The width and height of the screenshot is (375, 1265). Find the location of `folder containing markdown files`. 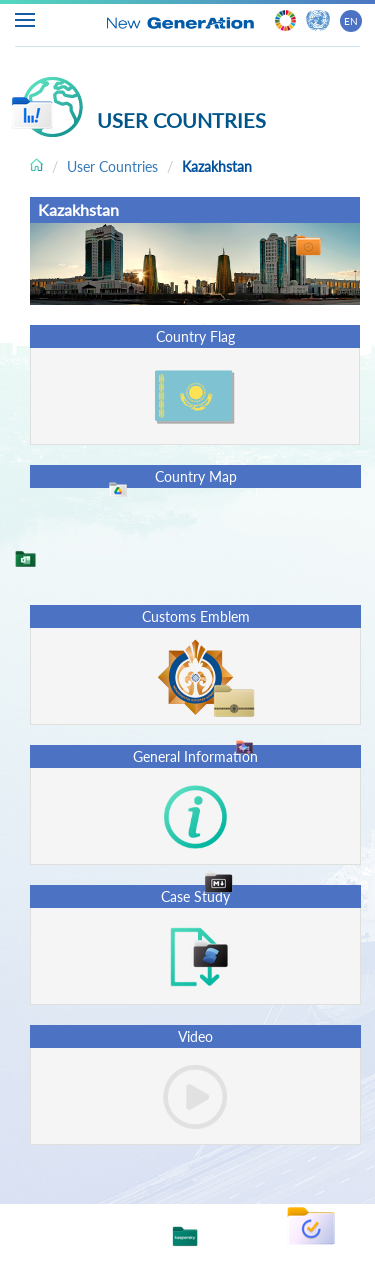

folder containing markdown files is located at coordinates (218, 882).